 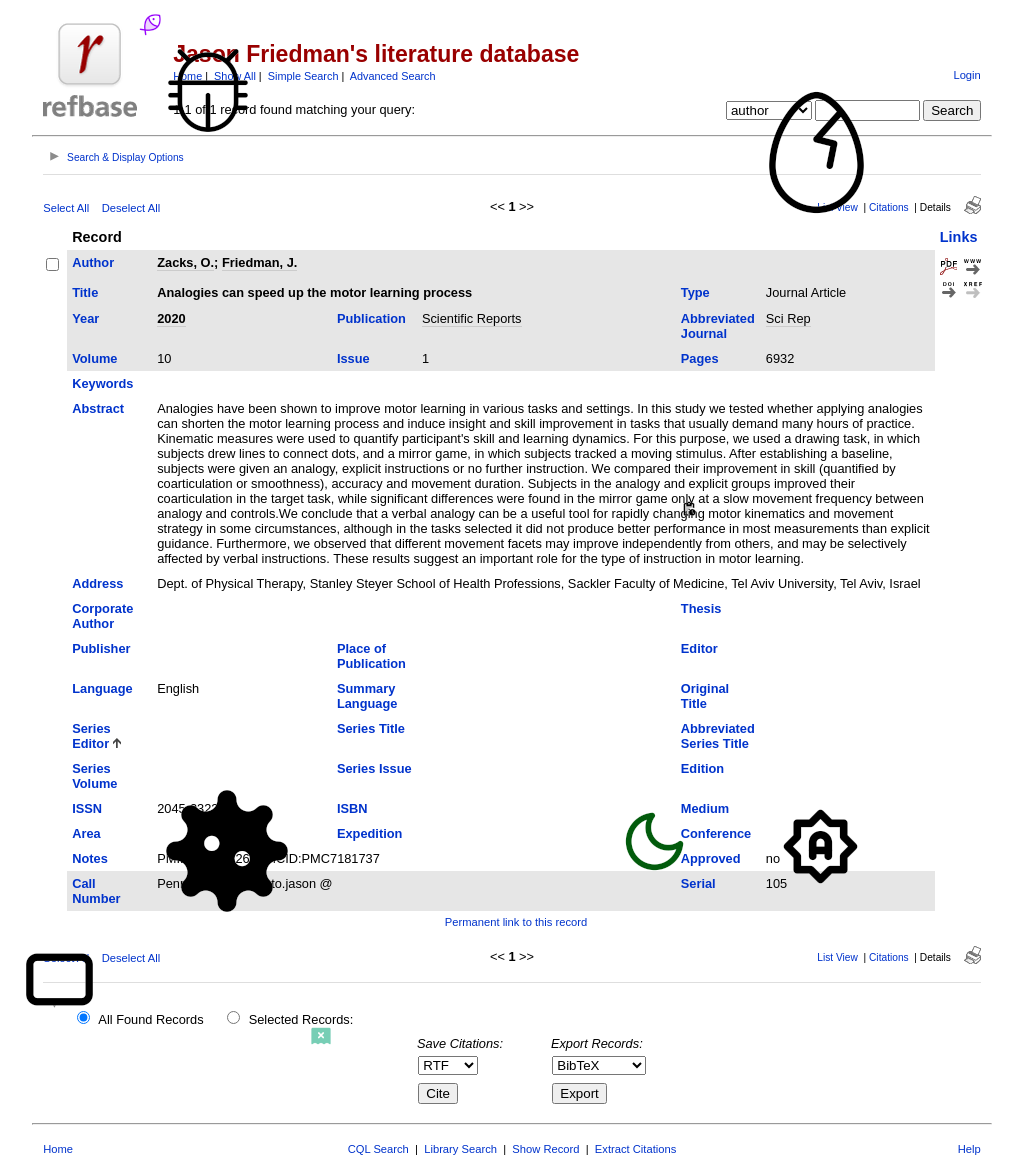 I want to click on crop image to 7:5 aspect ratio, so click(x=59, y=979).